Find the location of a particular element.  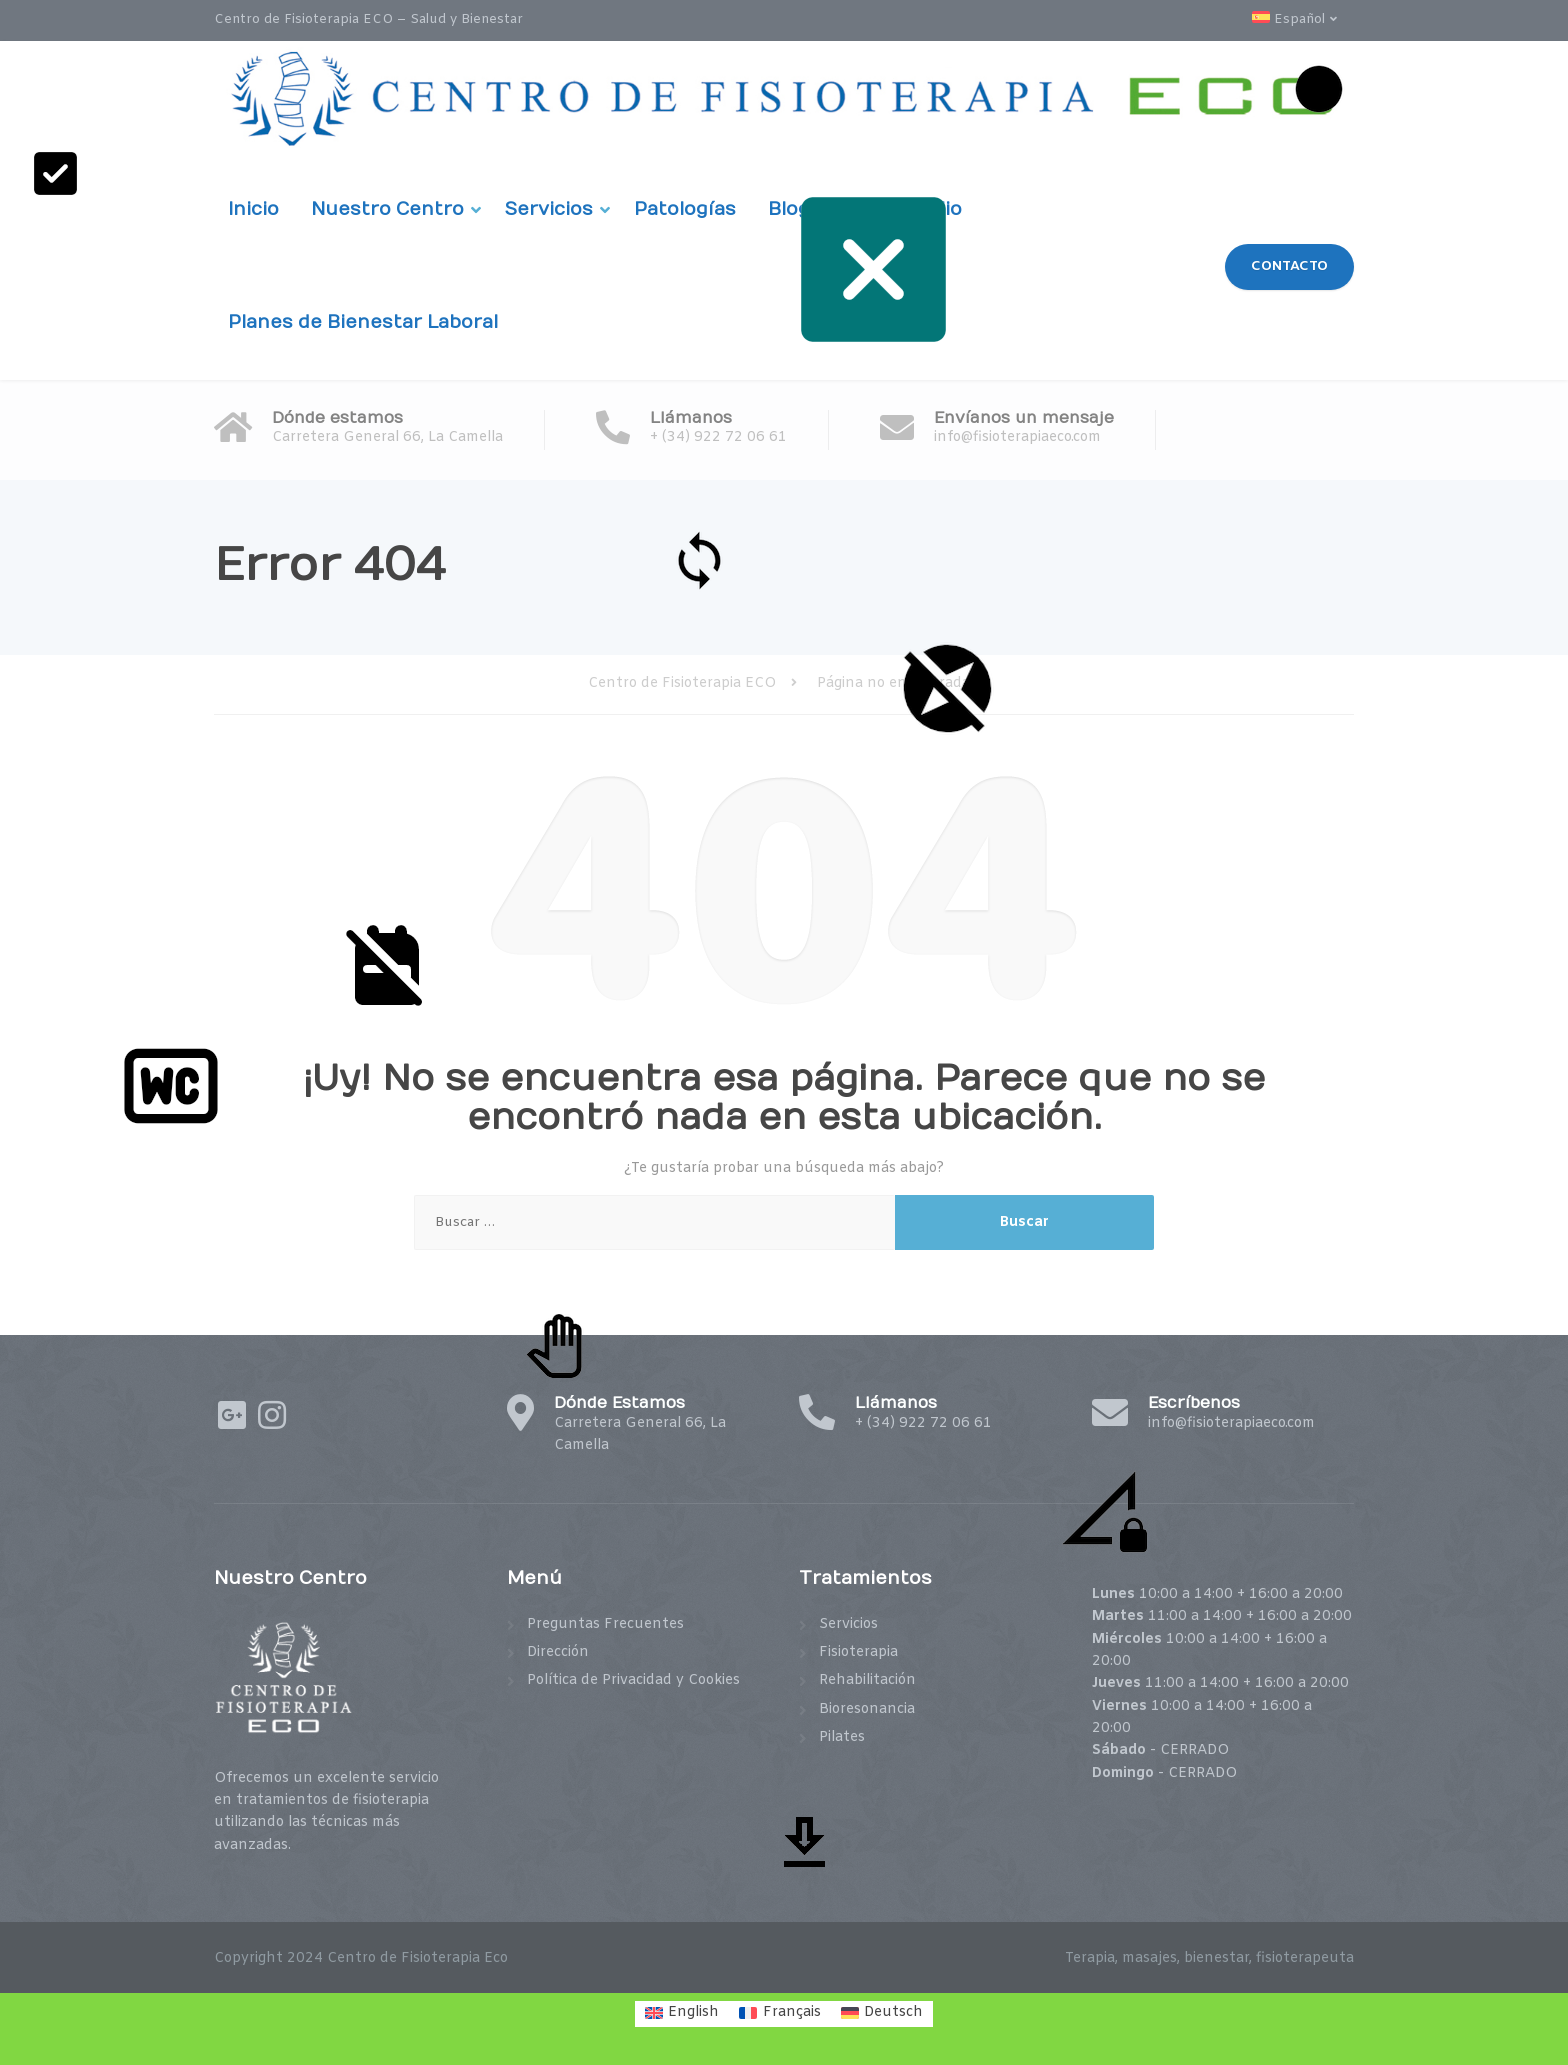

enable repeat or loop playback is located at coordinates (699, 560).